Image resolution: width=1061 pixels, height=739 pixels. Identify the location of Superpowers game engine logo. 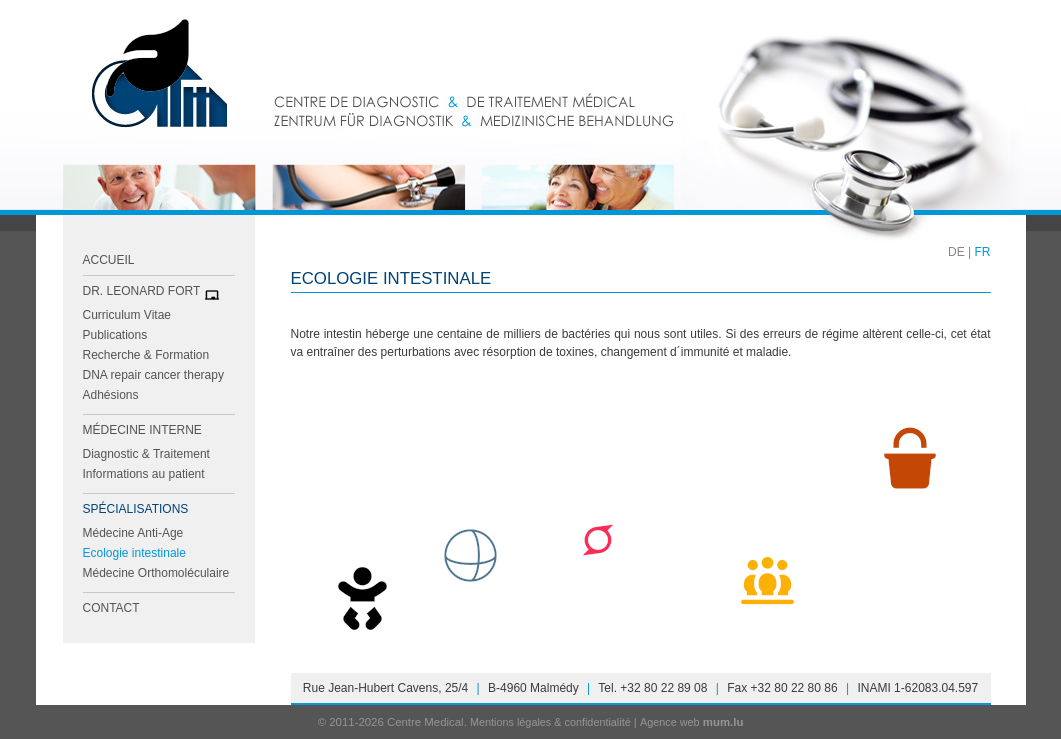
(598, 540).